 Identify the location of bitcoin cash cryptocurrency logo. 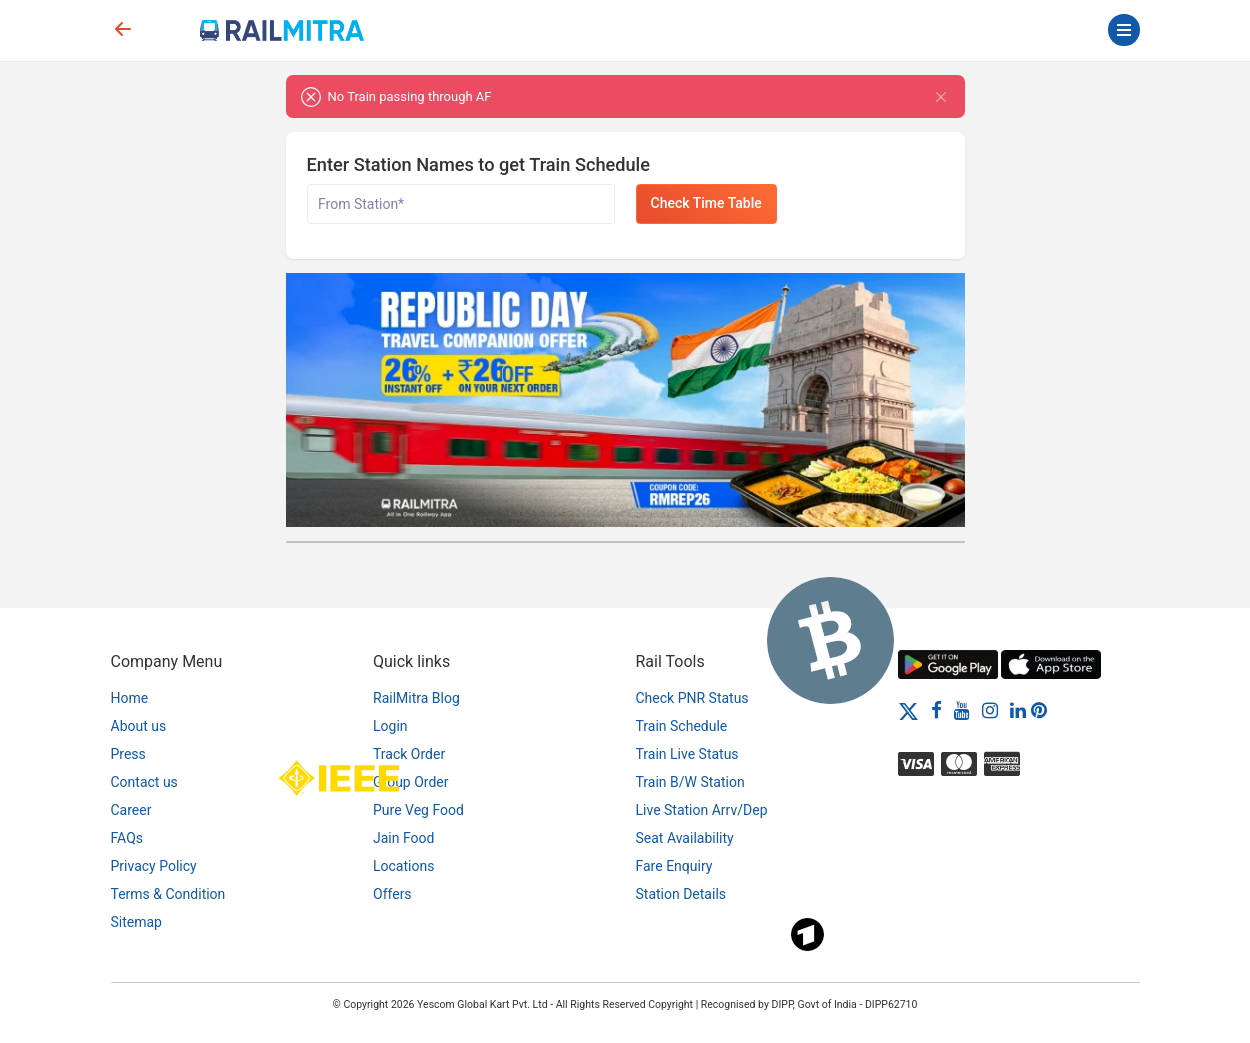
(830, 640).